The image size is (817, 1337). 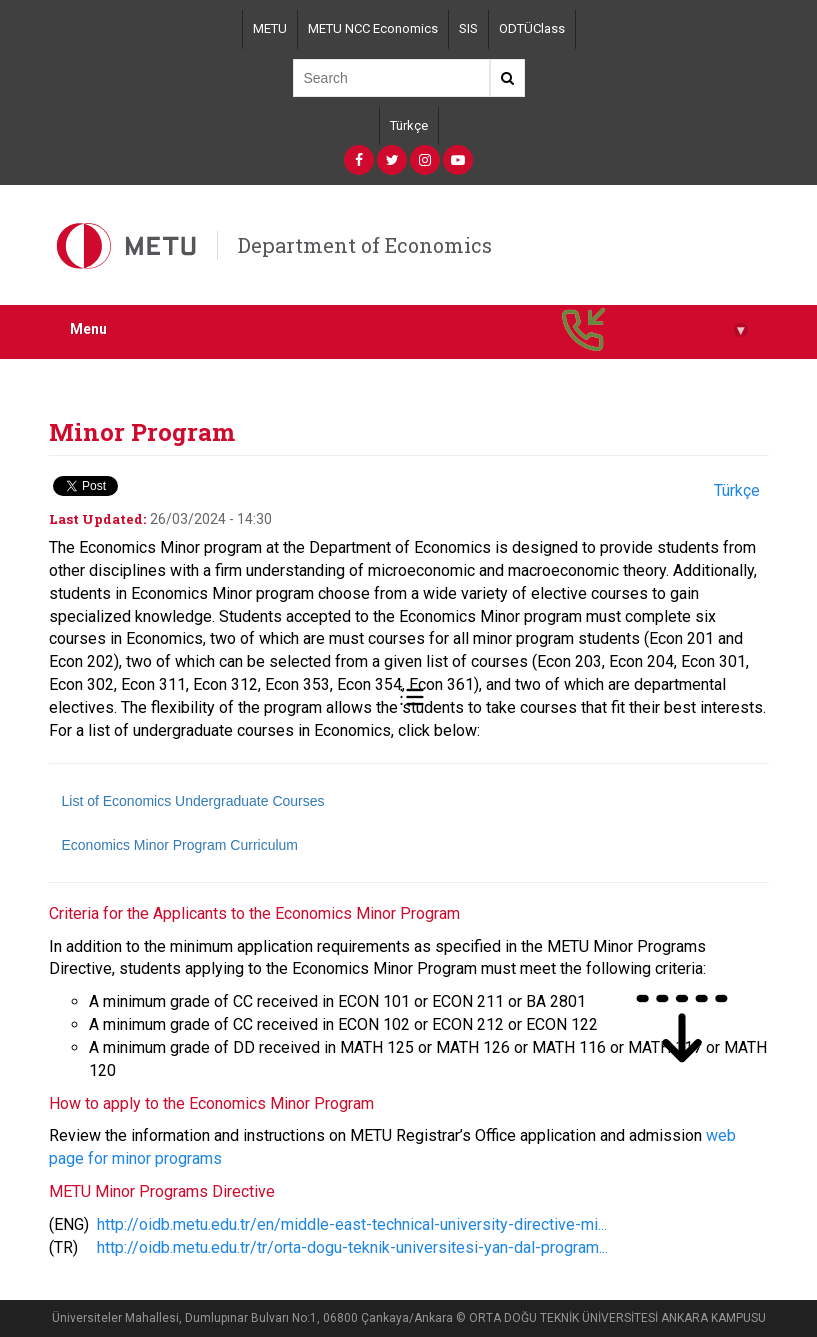 I want to click on view items in list format, so click(x=412, y=697).